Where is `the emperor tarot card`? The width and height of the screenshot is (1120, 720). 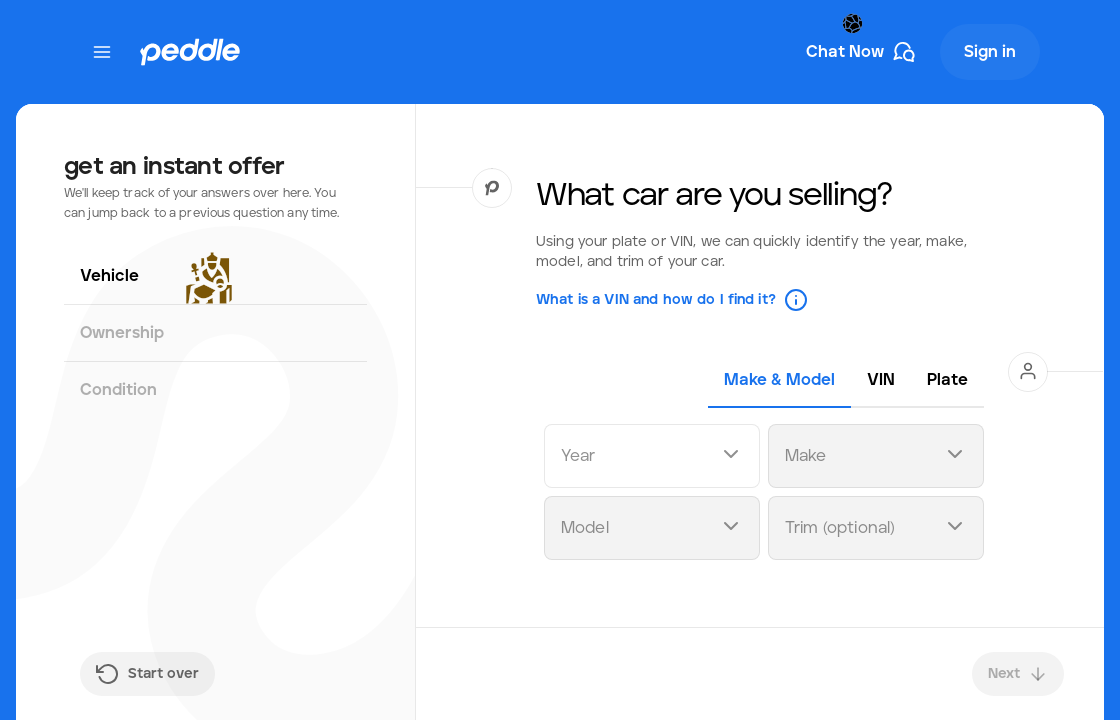
the emperor tarot card is located at coordinates (209, 278).